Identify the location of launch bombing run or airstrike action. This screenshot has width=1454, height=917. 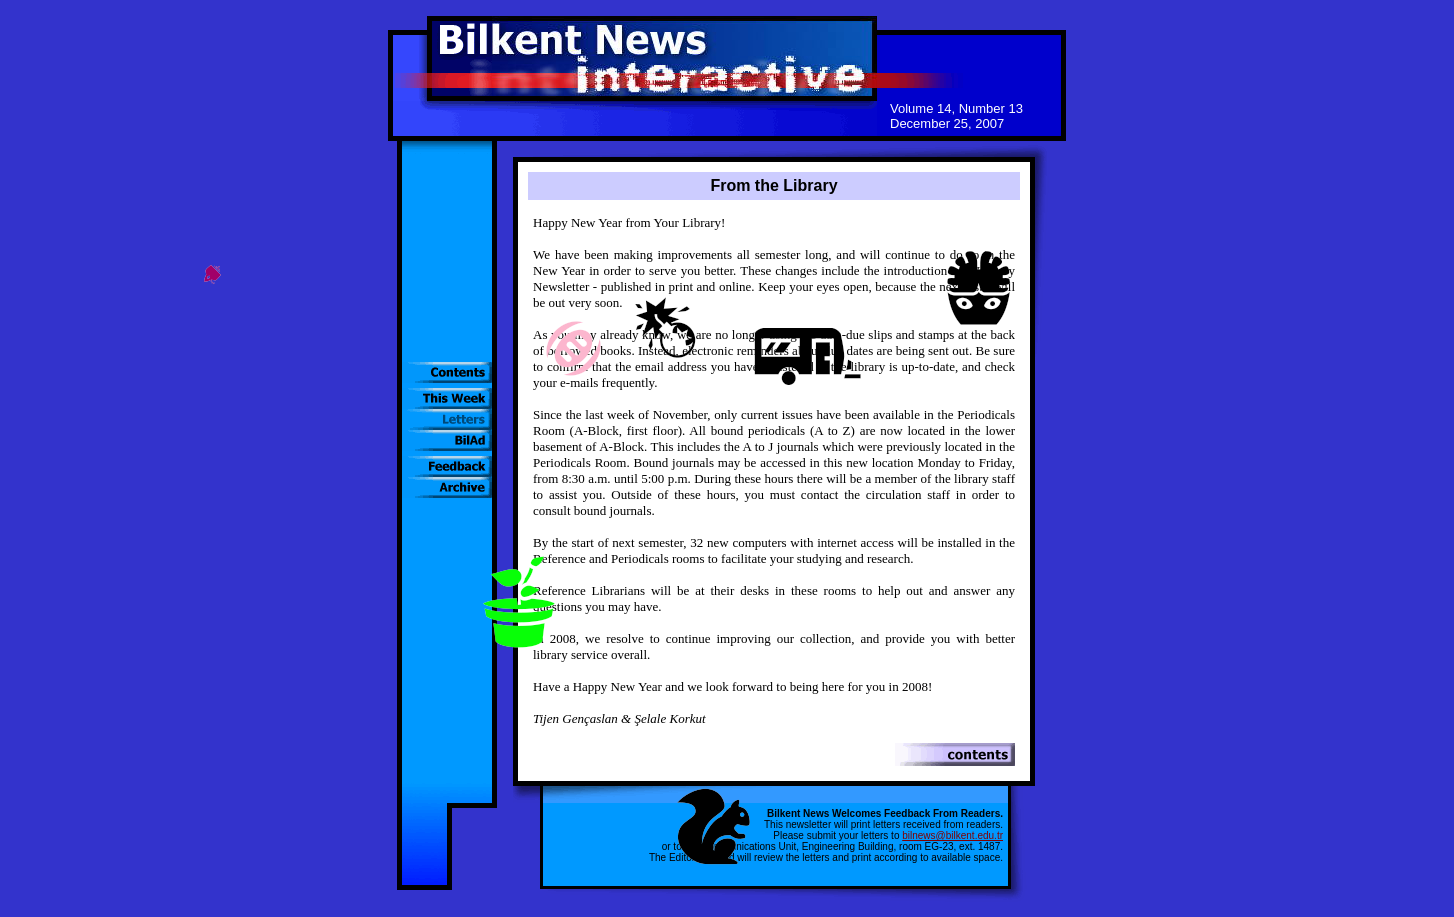
(212, 274).